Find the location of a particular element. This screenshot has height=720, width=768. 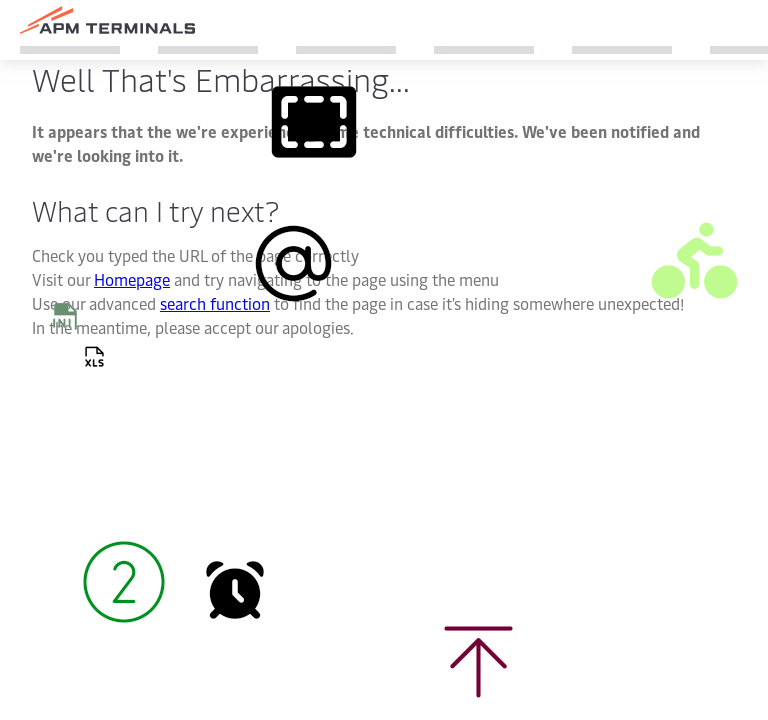

enter an email address is located at coordinates (293, 263).